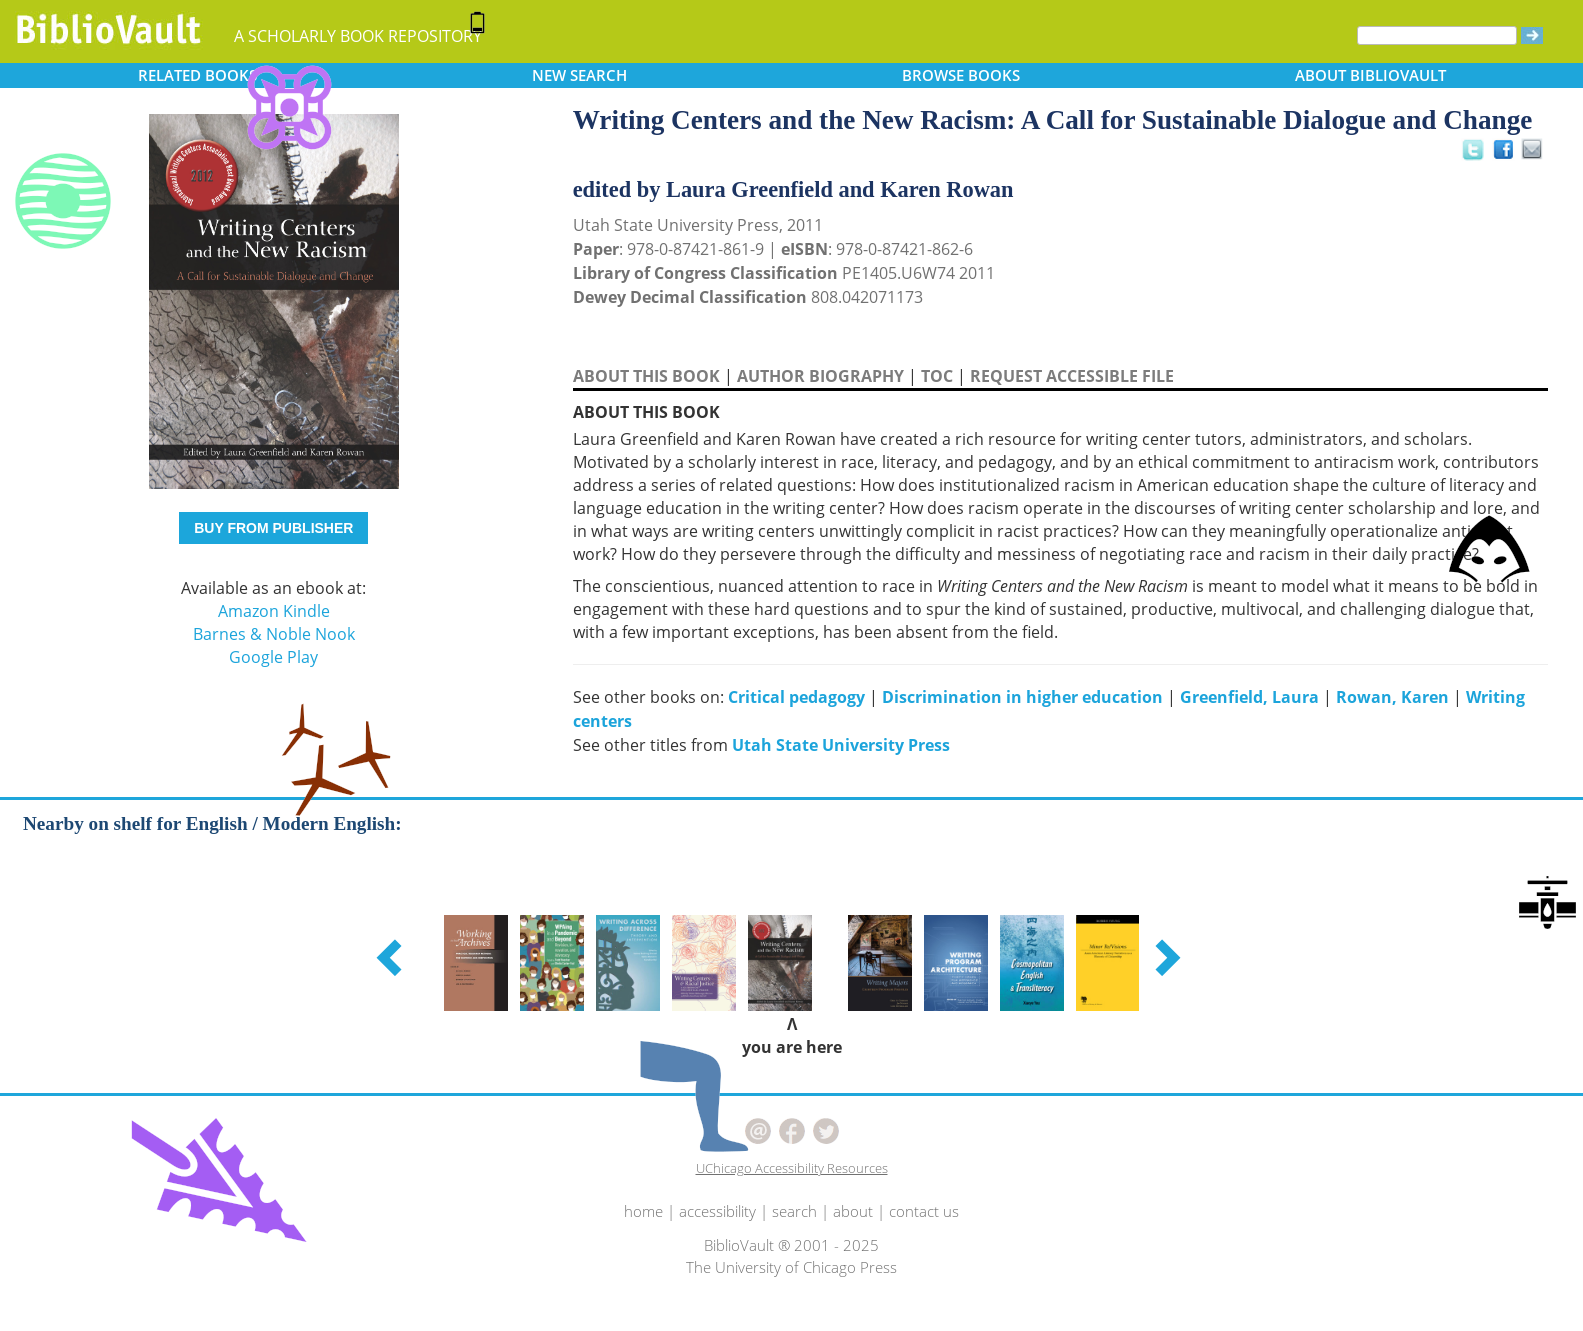 The height and width of the screenshot is (1331, 1583). Describe the element at coordinates (695, 1096) in the screenshot. I see `select leg in body part anatomy diagram` at that location.